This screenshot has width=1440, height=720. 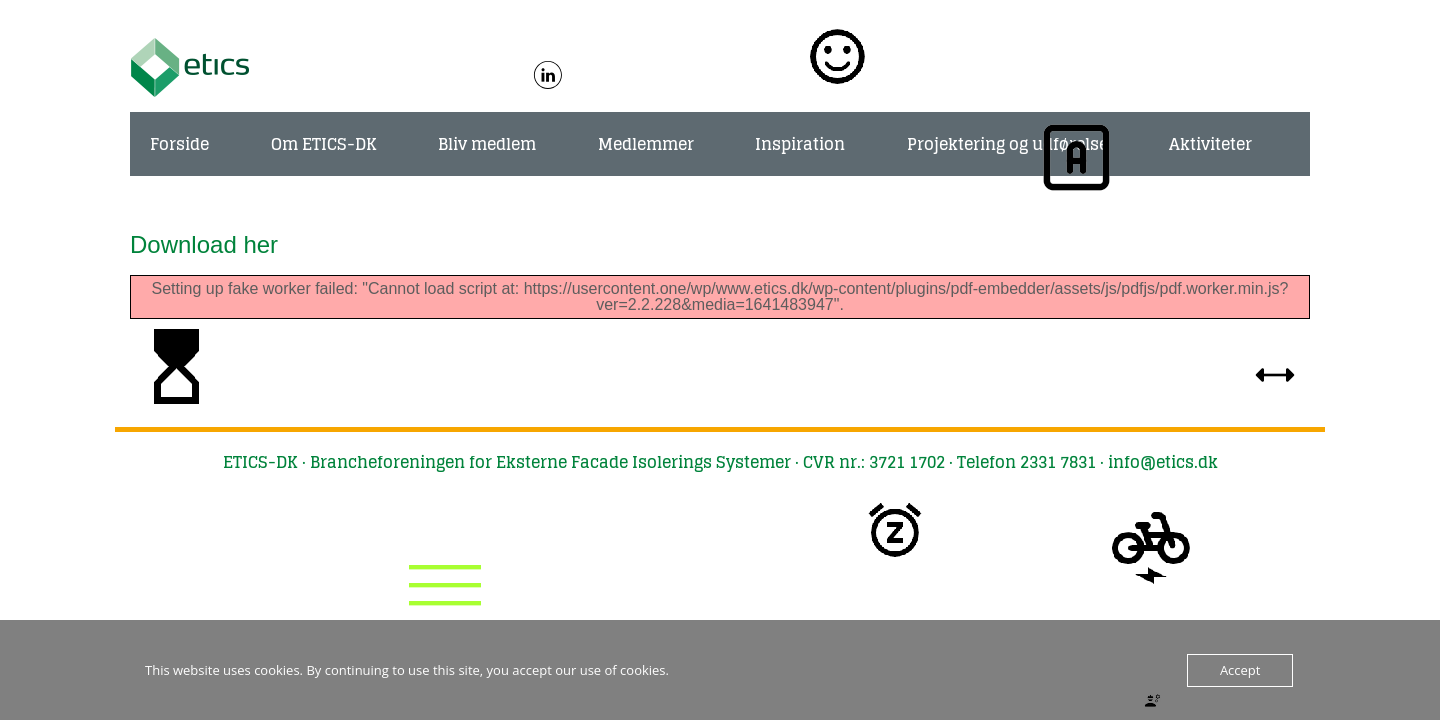 What do you see at coordinates (176, 366) in the screenshot?
I see `indicates time remaining or process in progress` at bounding box center [176, 366].